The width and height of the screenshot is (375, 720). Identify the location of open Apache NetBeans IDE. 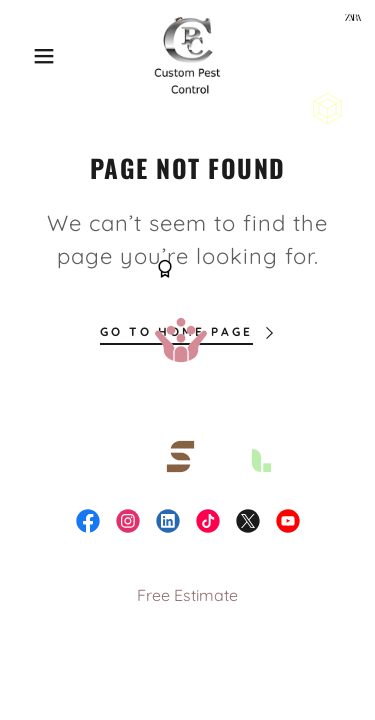
(327, 108).